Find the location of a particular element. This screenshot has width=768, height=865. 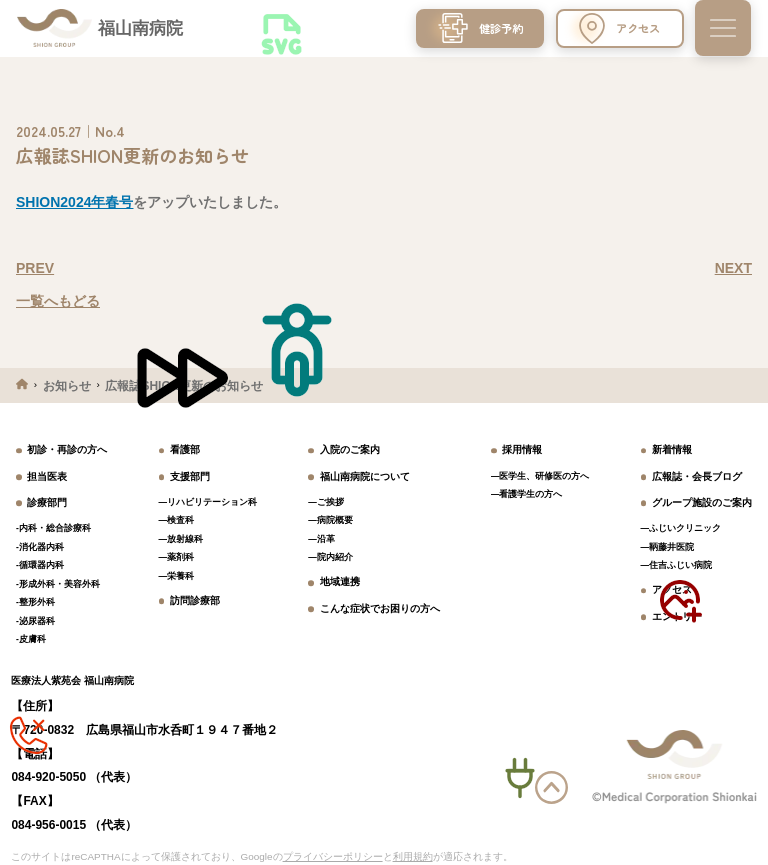

skip forward in media playback is located at coordinates (178, 378).